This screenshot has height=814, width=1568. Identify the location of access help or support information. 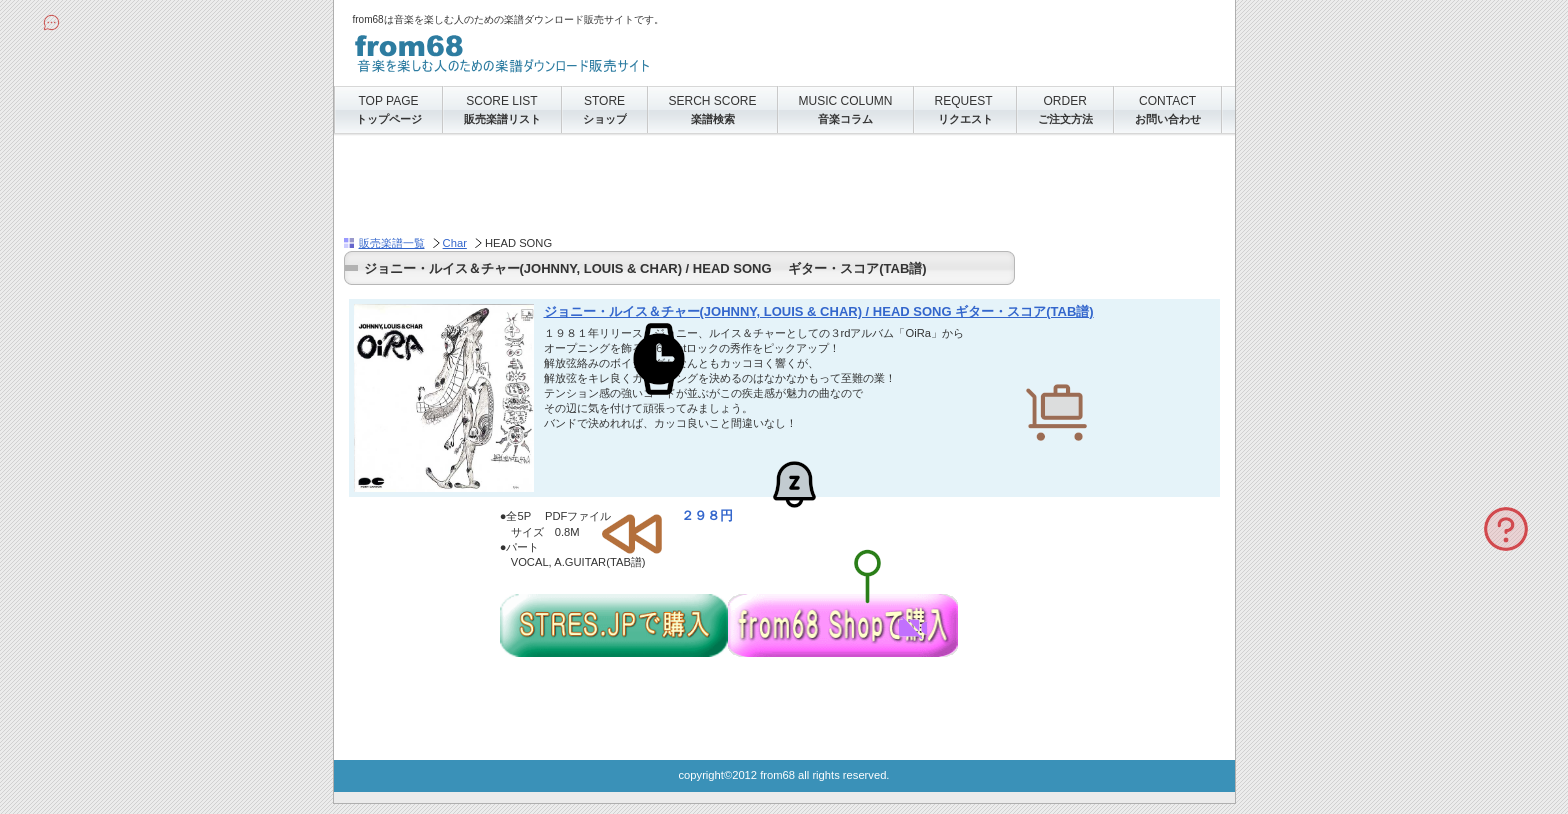
(1506, 529).